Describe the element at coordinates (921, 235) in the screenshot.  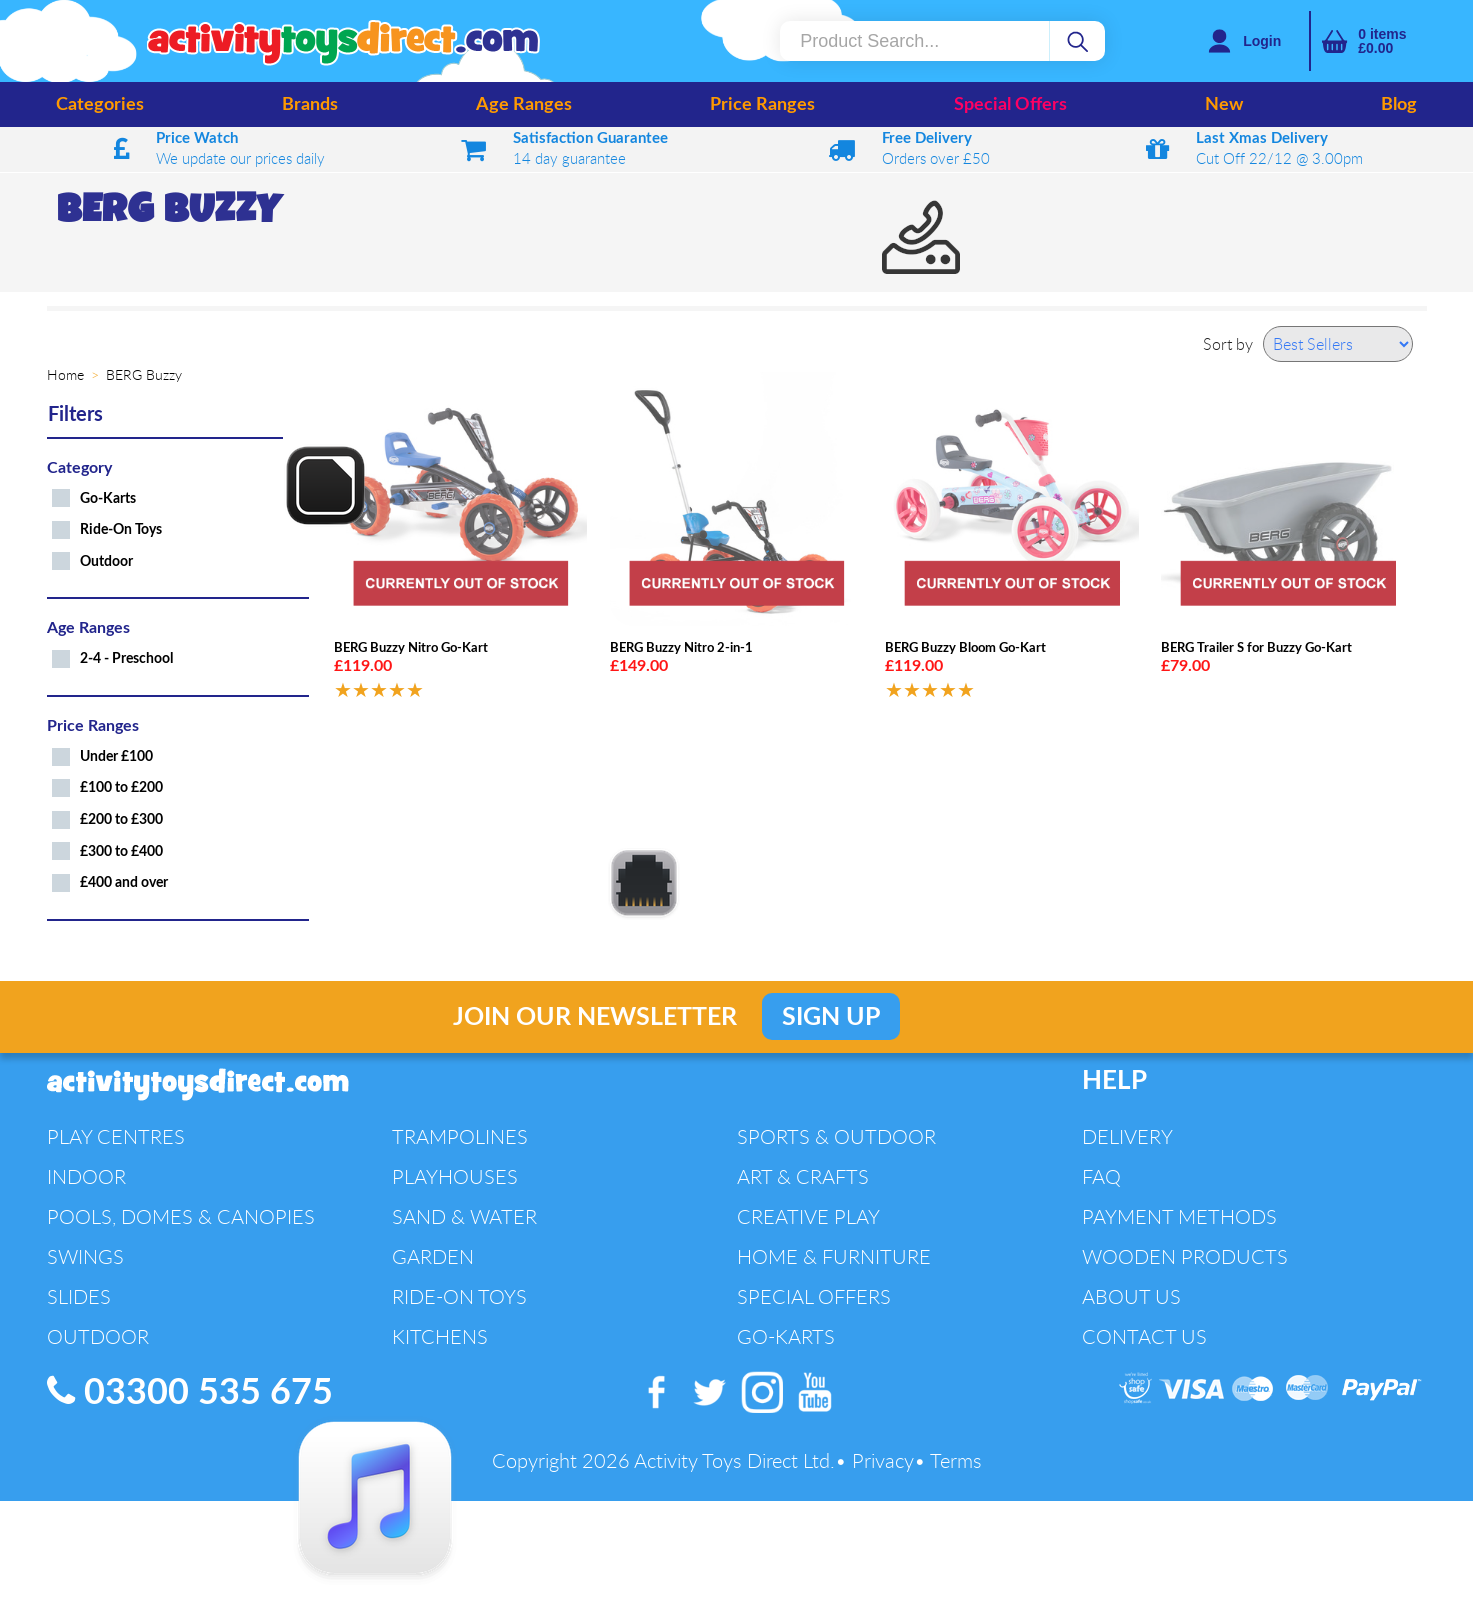
I see `indicates modem or dial-up connection status` at that location.